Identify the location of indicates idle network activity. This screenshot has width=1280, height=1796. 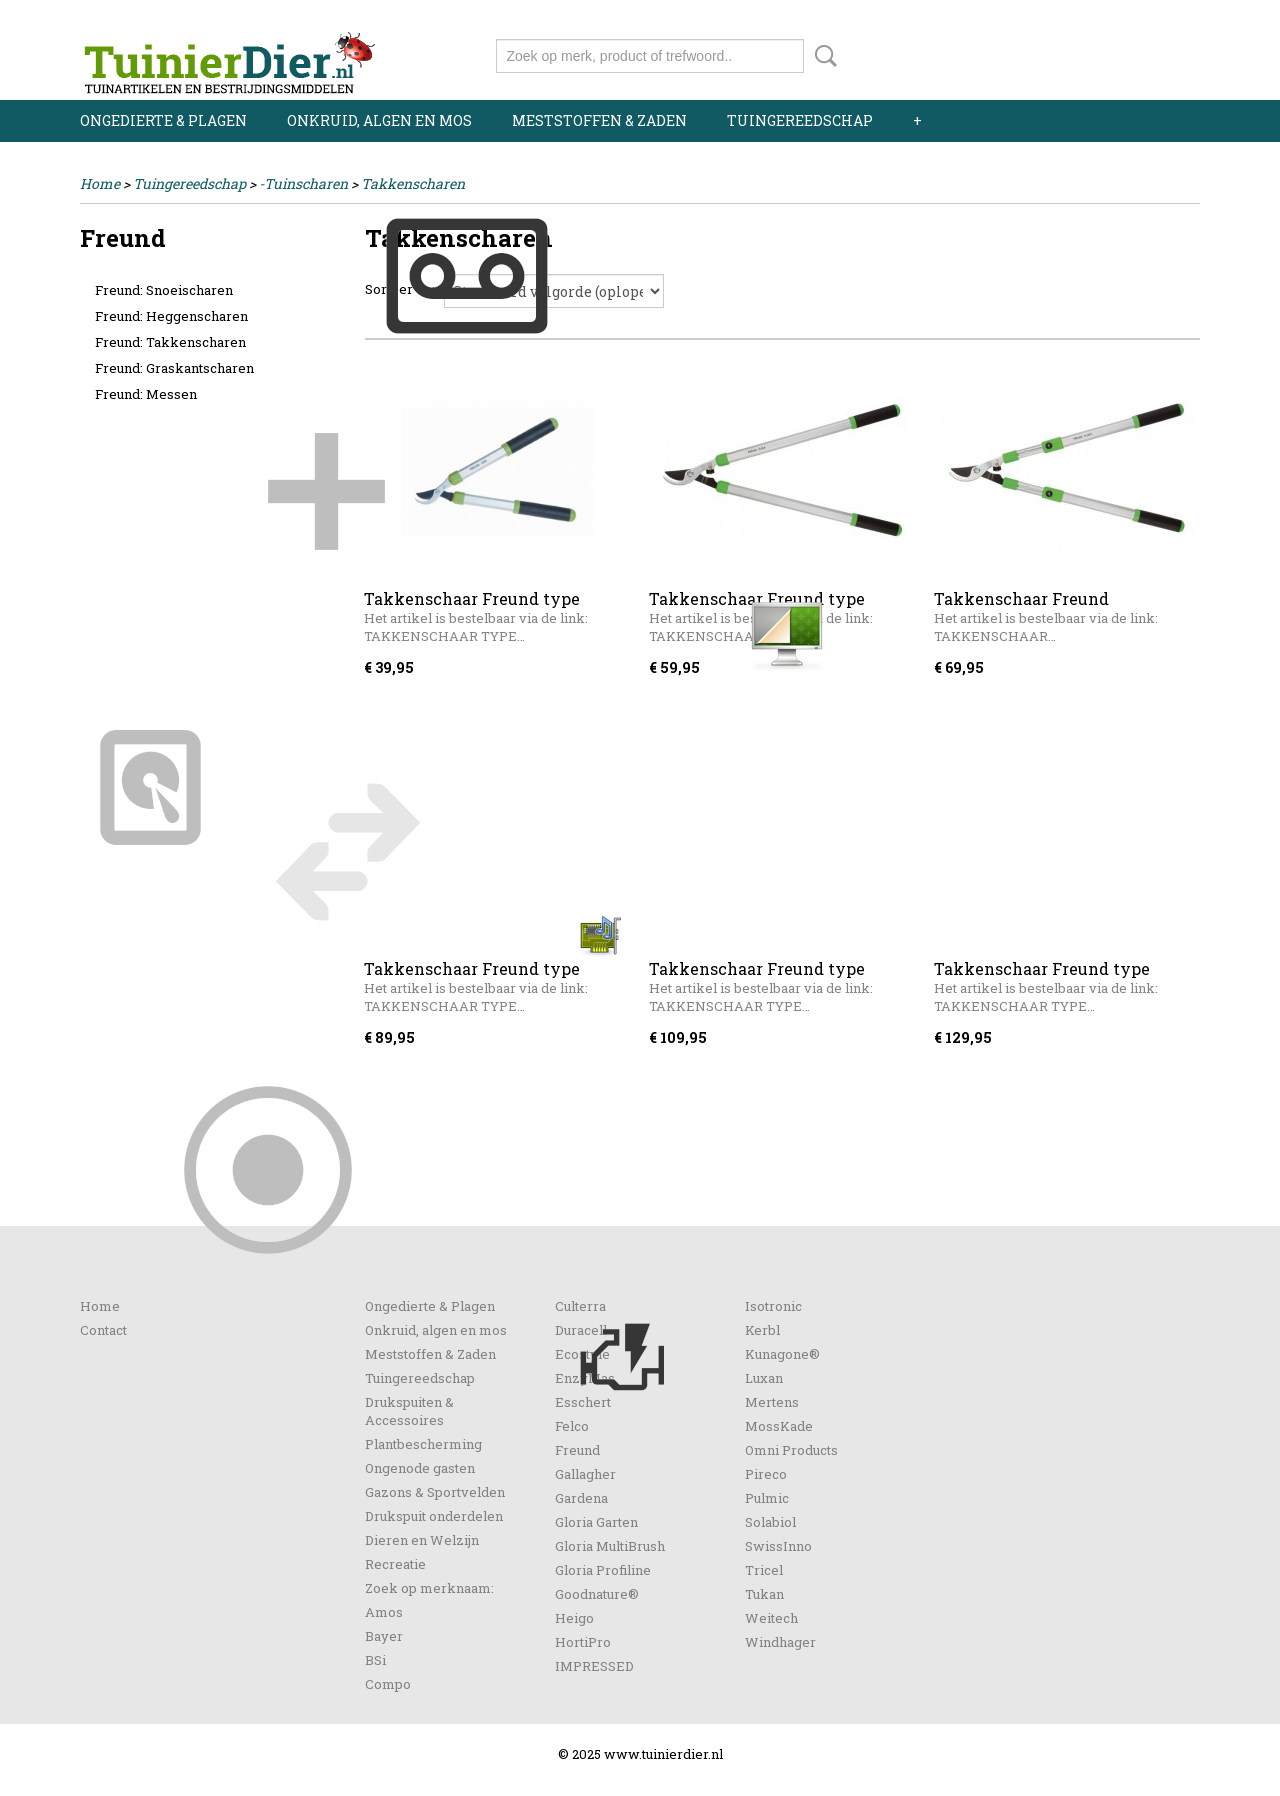
(348, 852).